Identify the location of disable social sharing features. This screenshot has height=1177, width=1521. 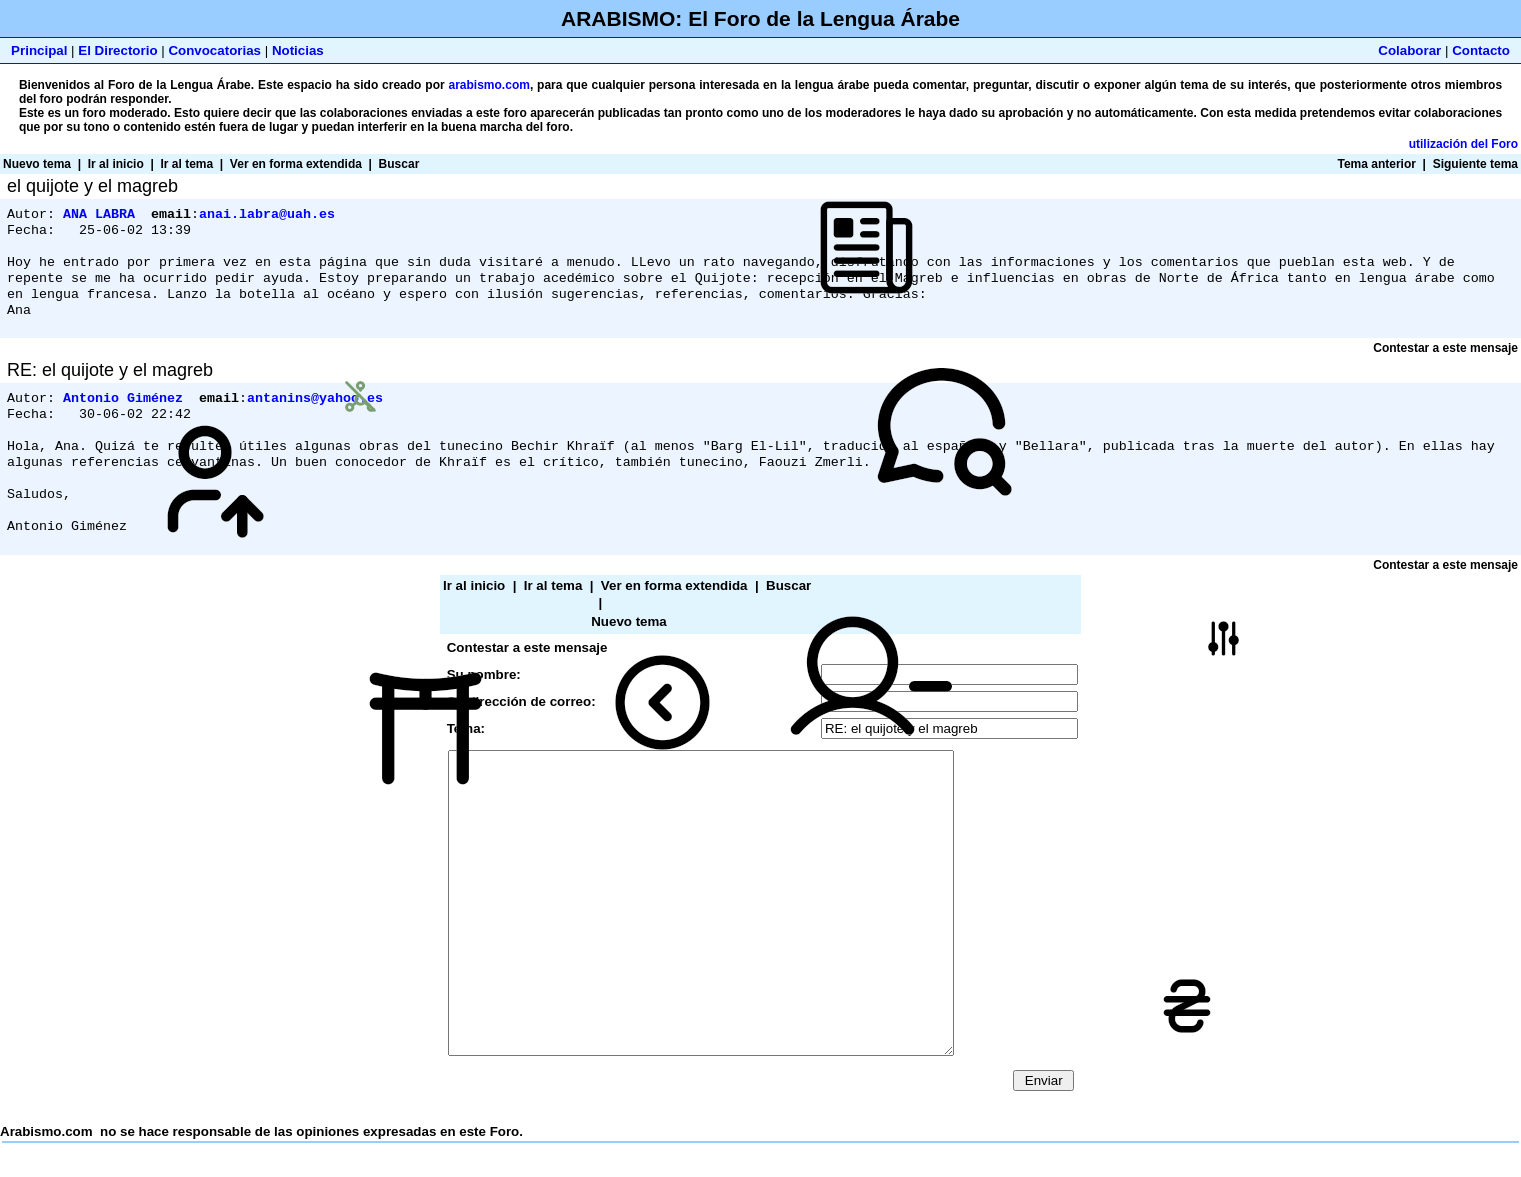
(360, 396).